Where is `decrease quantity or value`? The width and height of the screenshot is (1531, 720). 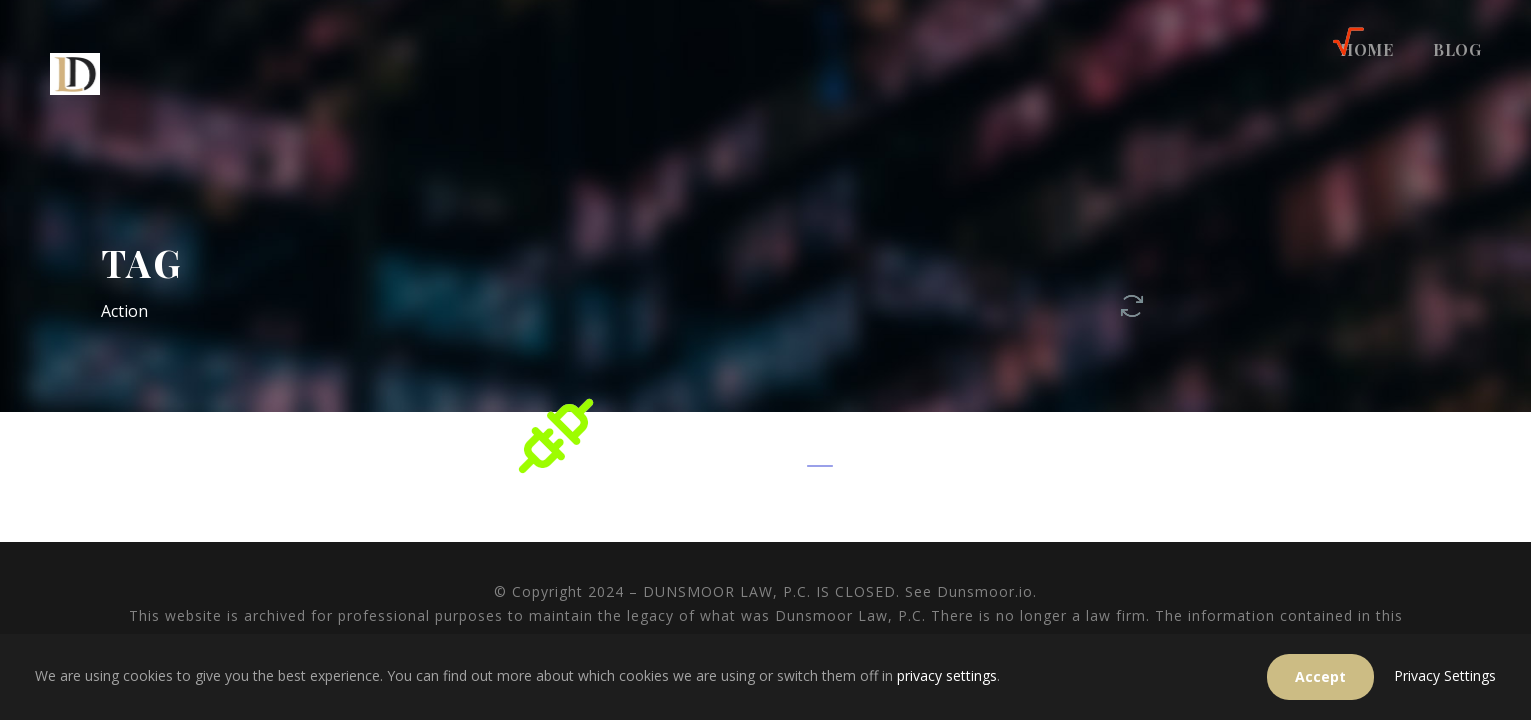
decrease quantity or value is located at coordinates (820, 466).